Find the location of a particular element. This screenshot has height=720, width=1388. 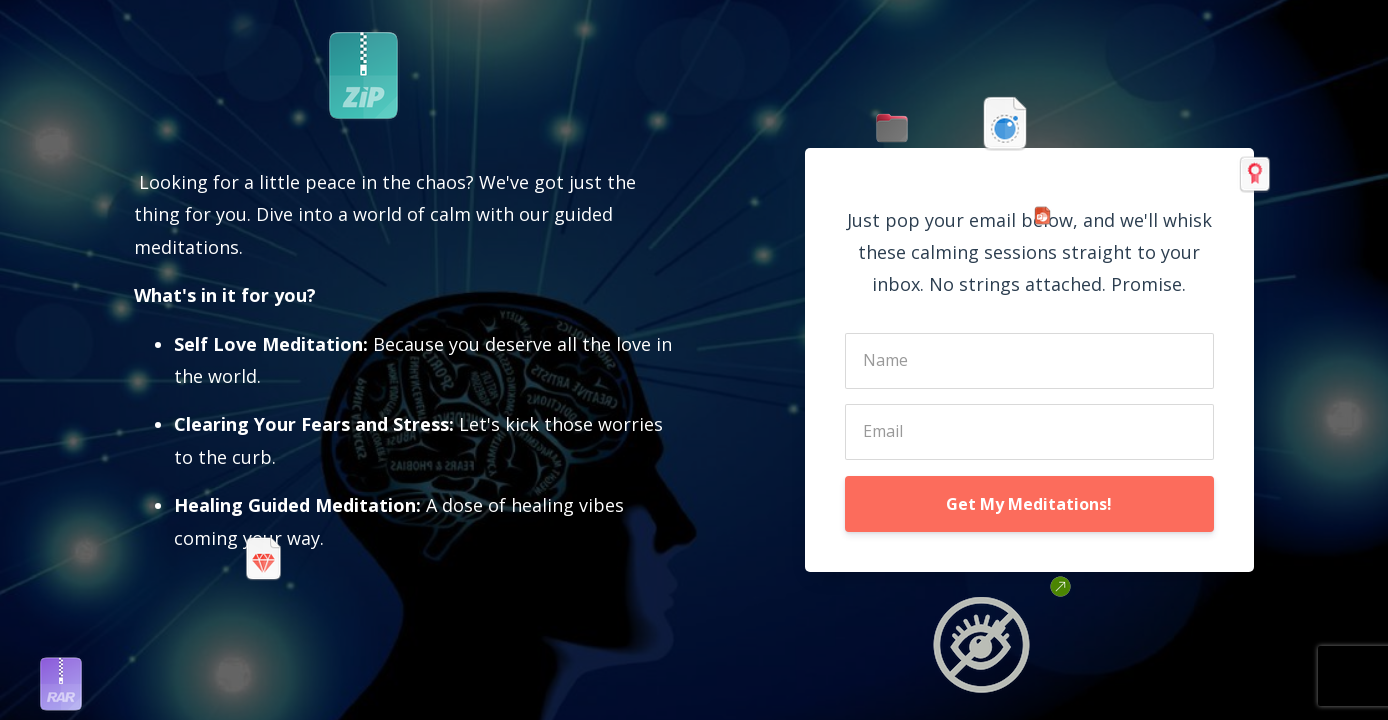

open or extract a compressed zip file is located at coordinates (363, 75).